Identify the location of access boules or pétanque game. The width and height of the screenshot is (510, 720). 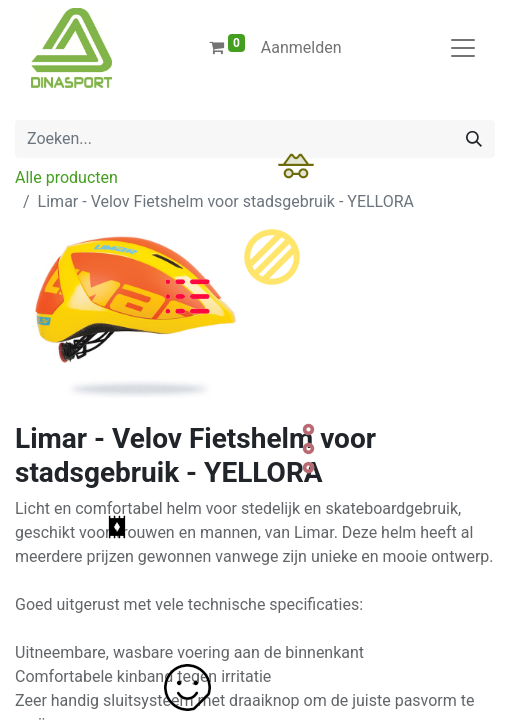
(272, 257).